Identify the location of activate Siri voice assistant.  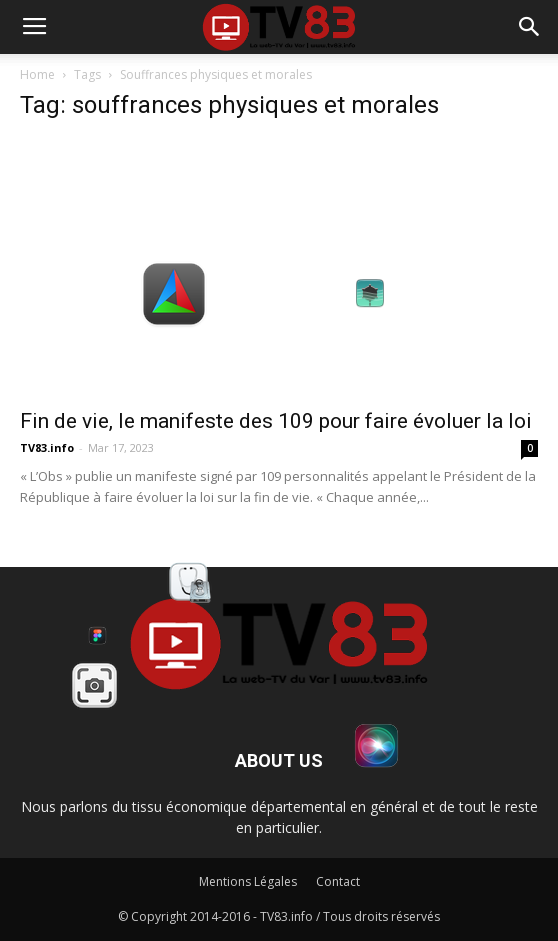
(376, 745).